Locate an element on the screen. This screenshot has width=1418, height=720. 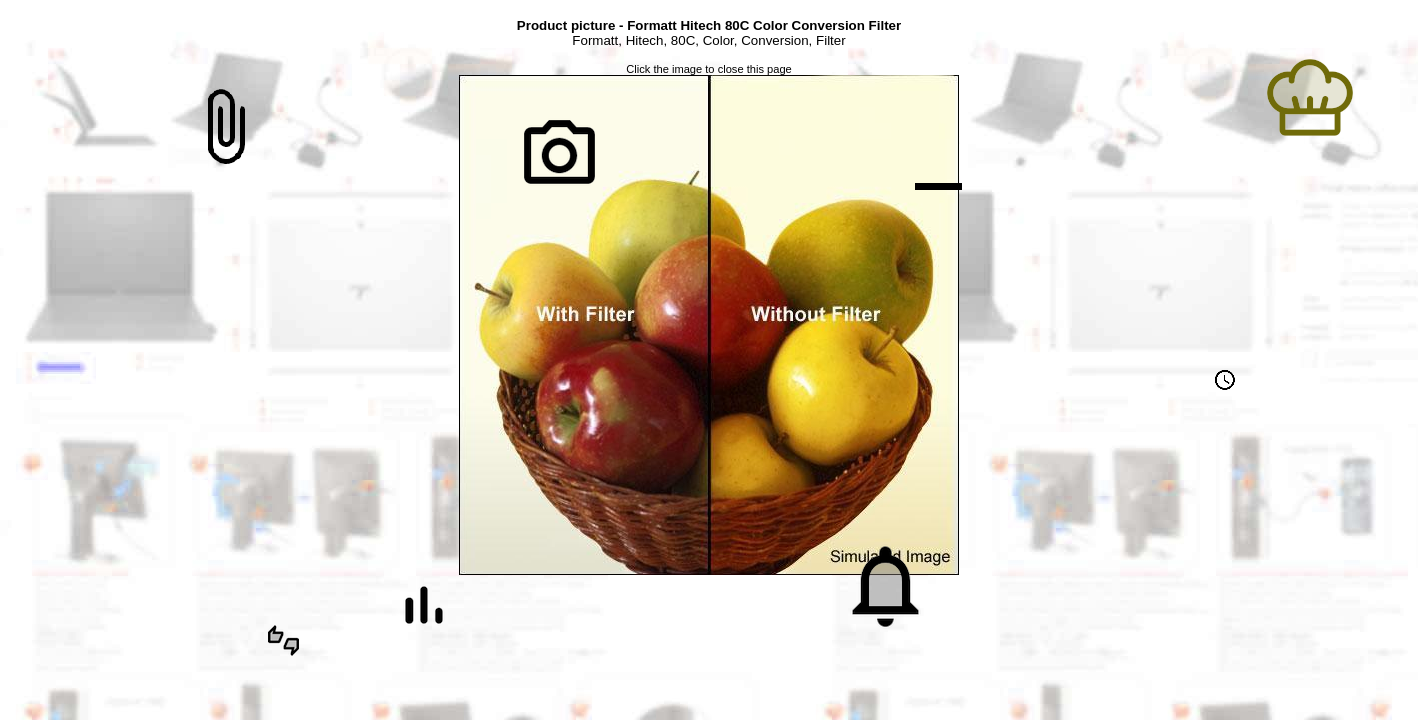
view your notifications is located at coordinates (885, 585).